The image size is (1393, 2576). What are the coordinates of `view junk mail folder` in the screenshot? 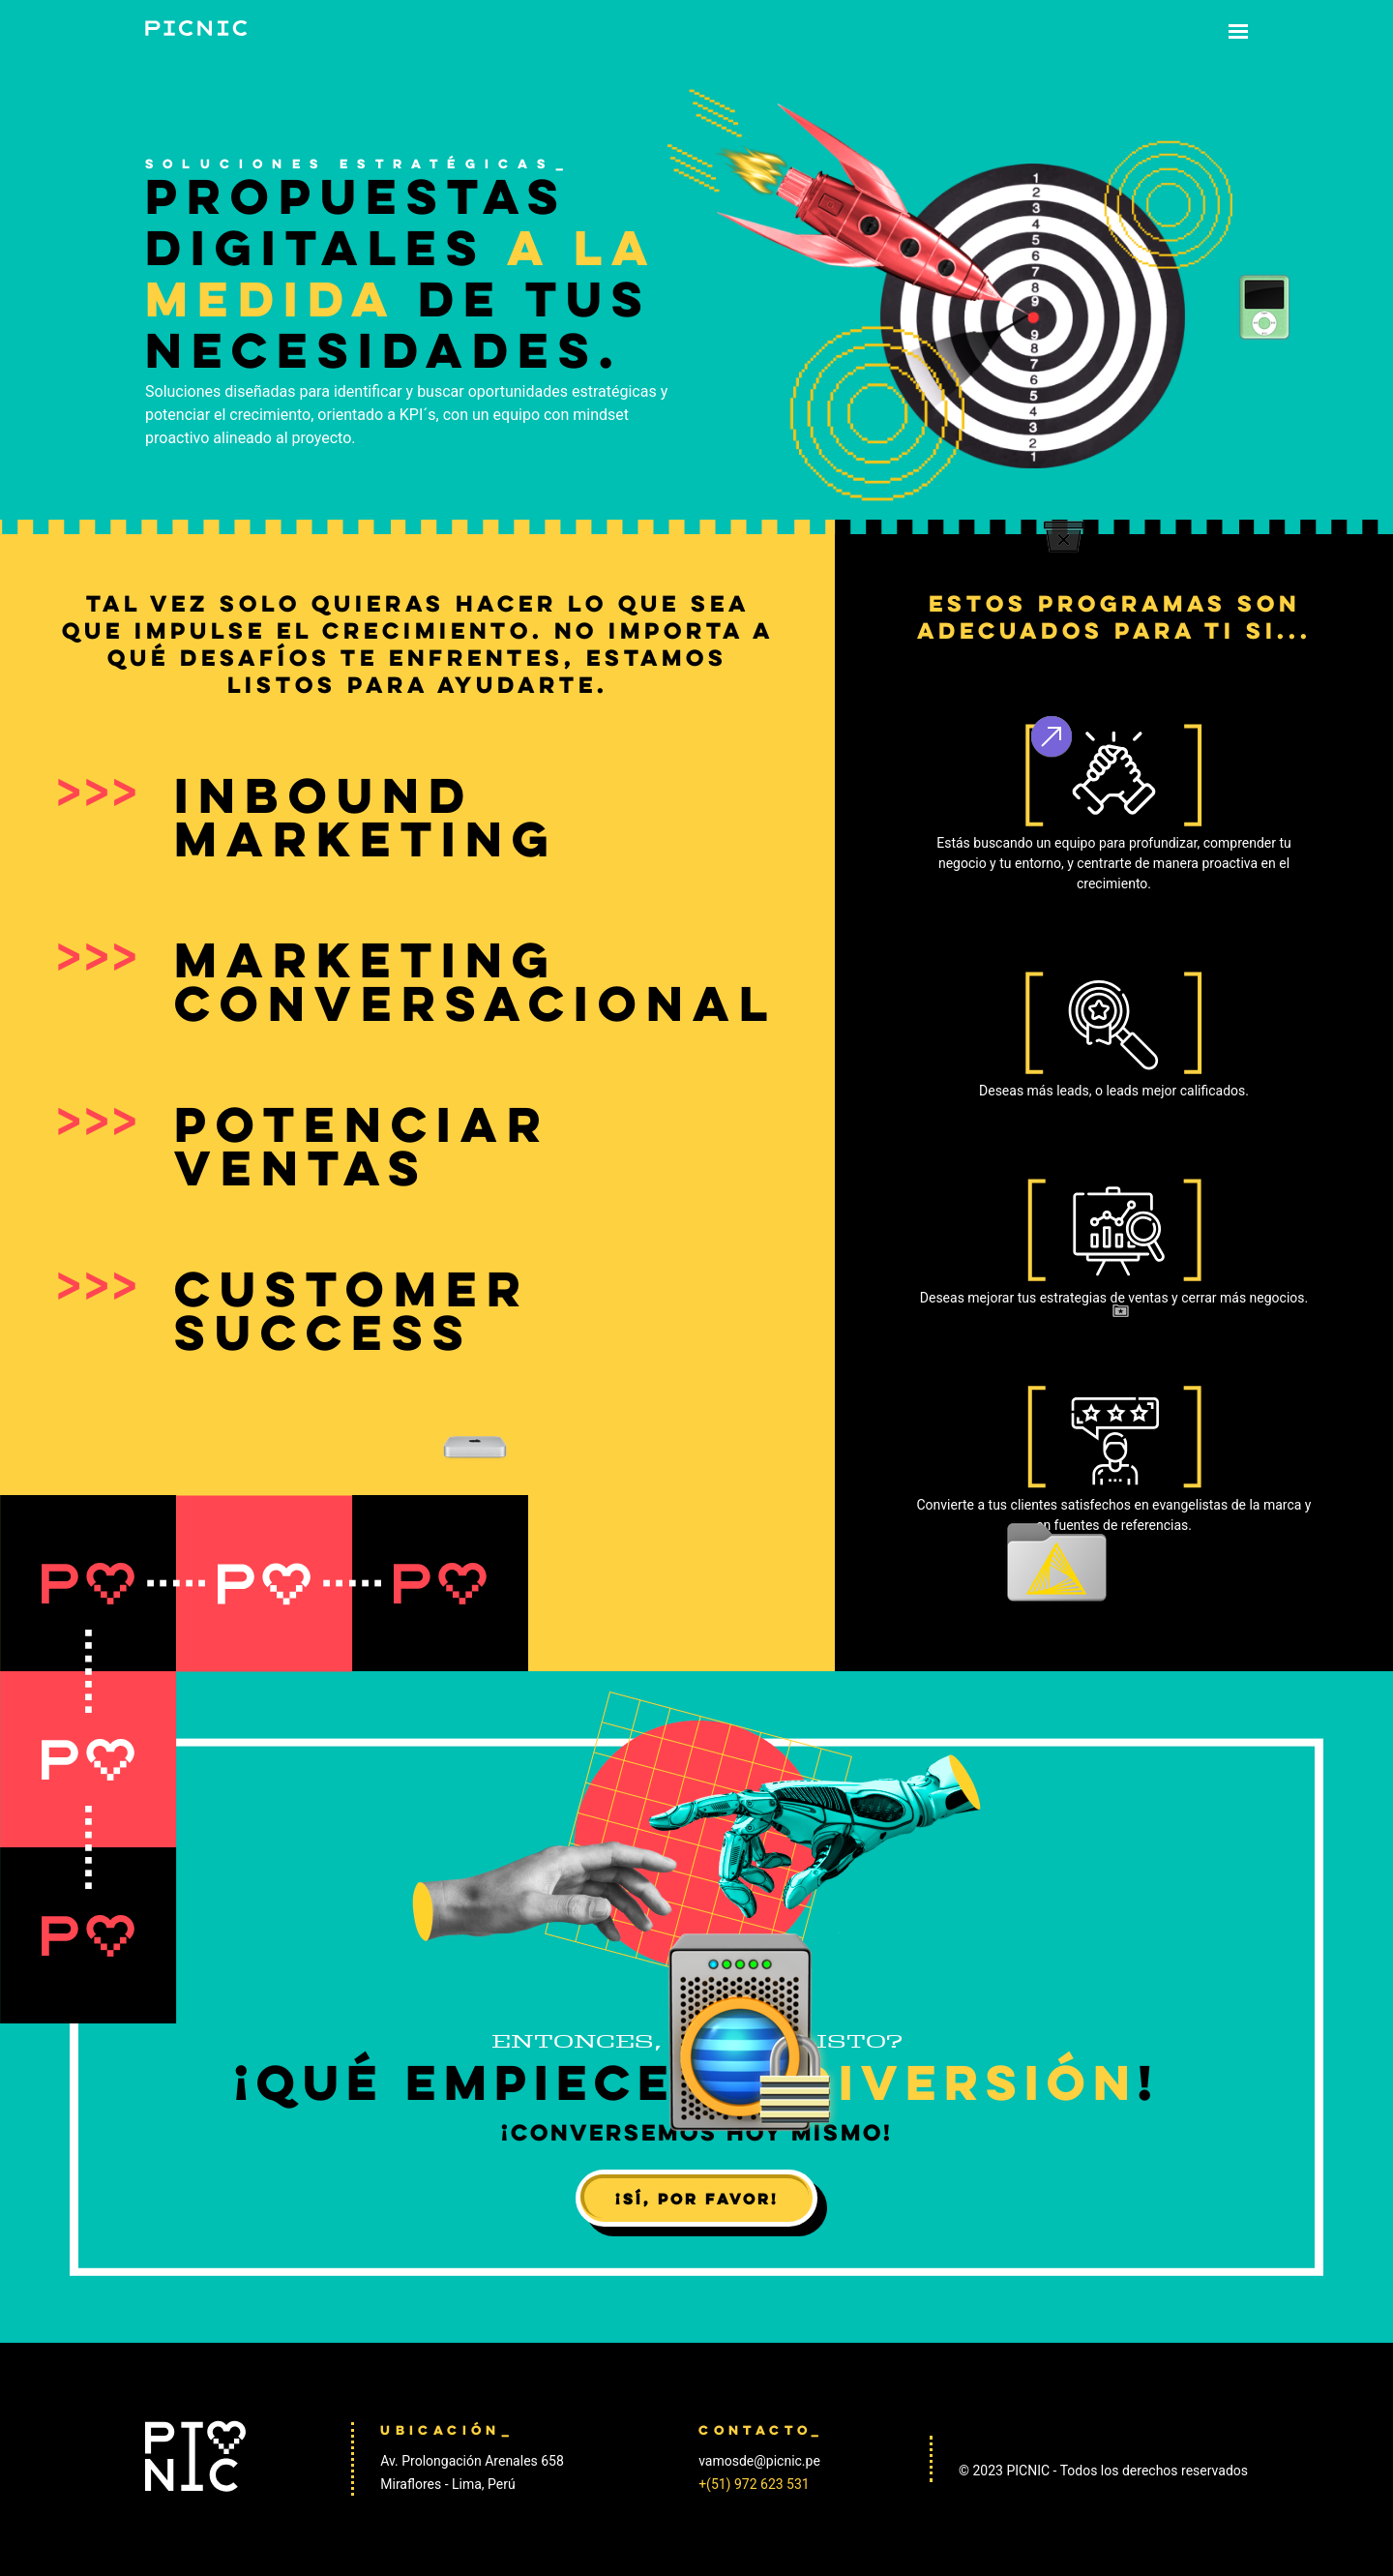 It's located at (1063, 534).